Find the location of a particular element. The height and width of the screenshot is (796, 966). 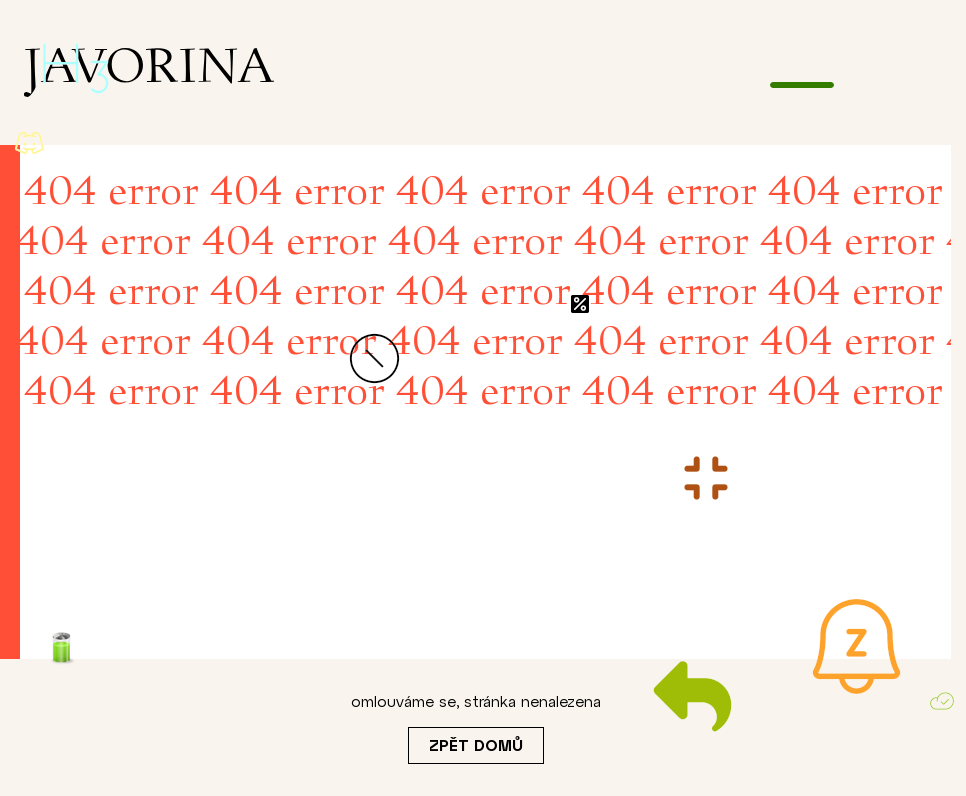

file successfully uploaded to cloud storage is located at coordinates (942, 701).